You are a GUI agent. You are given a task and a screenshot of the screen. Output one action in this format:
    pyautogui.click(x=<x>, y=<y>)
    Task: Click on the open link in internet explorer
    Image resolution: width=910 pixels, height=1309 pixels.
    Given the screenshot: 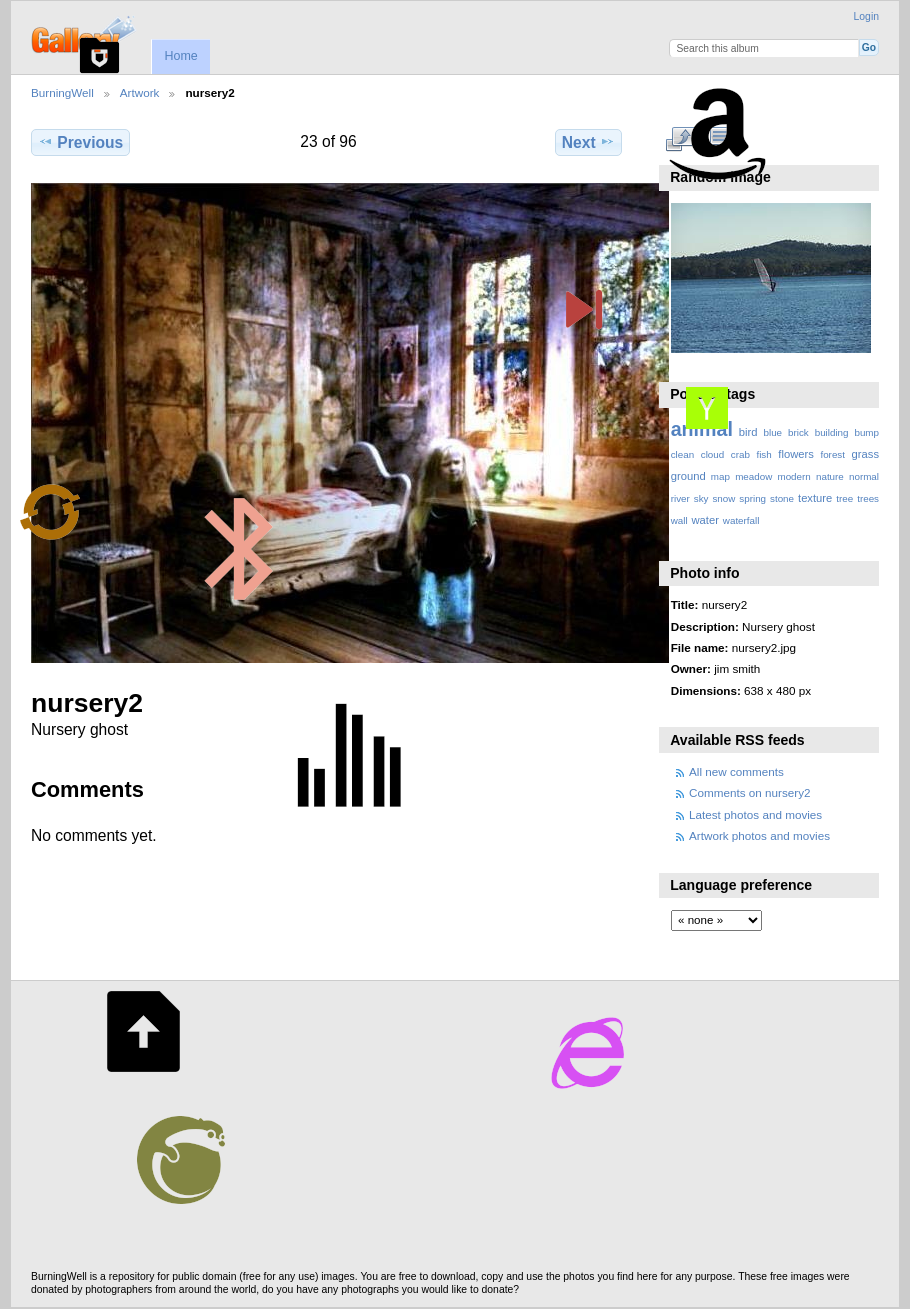 What is the action you would take?
    pyautogui.click(x=589, y=1054)
    